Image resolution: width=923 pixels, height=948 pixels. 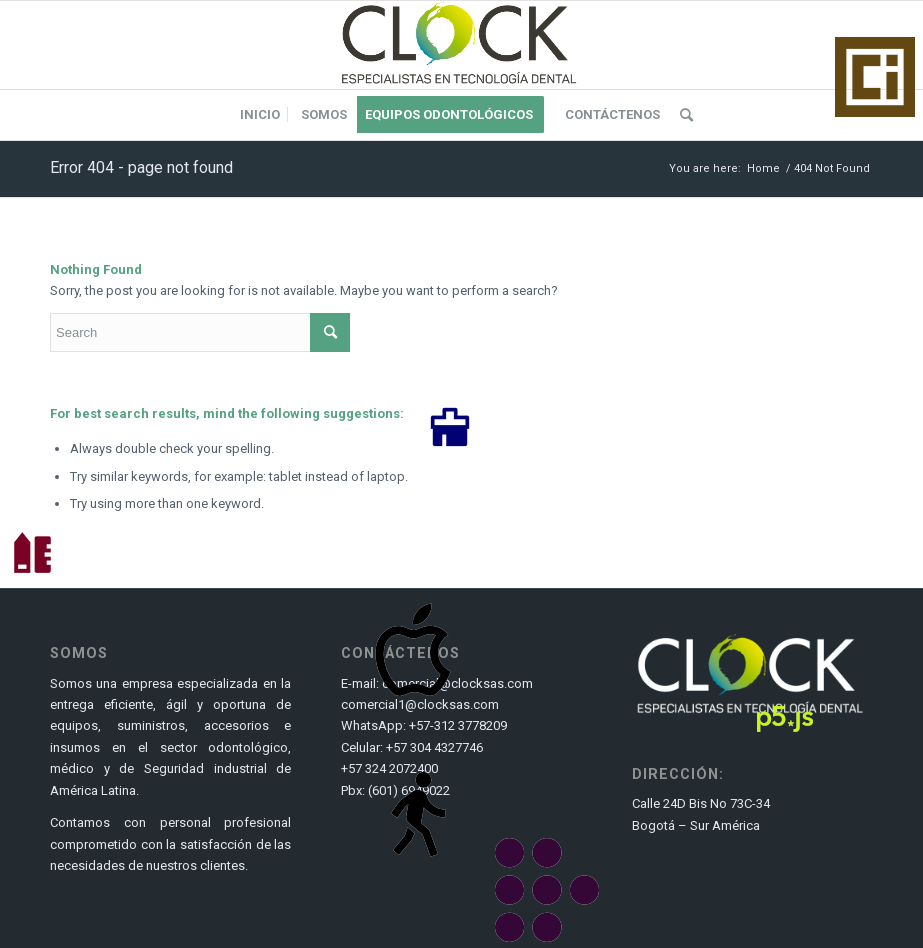 What do you see at coordinates (547, 890) in the screenshot?
I see `open the mubi streaming app` at bounding box center [547, 890].